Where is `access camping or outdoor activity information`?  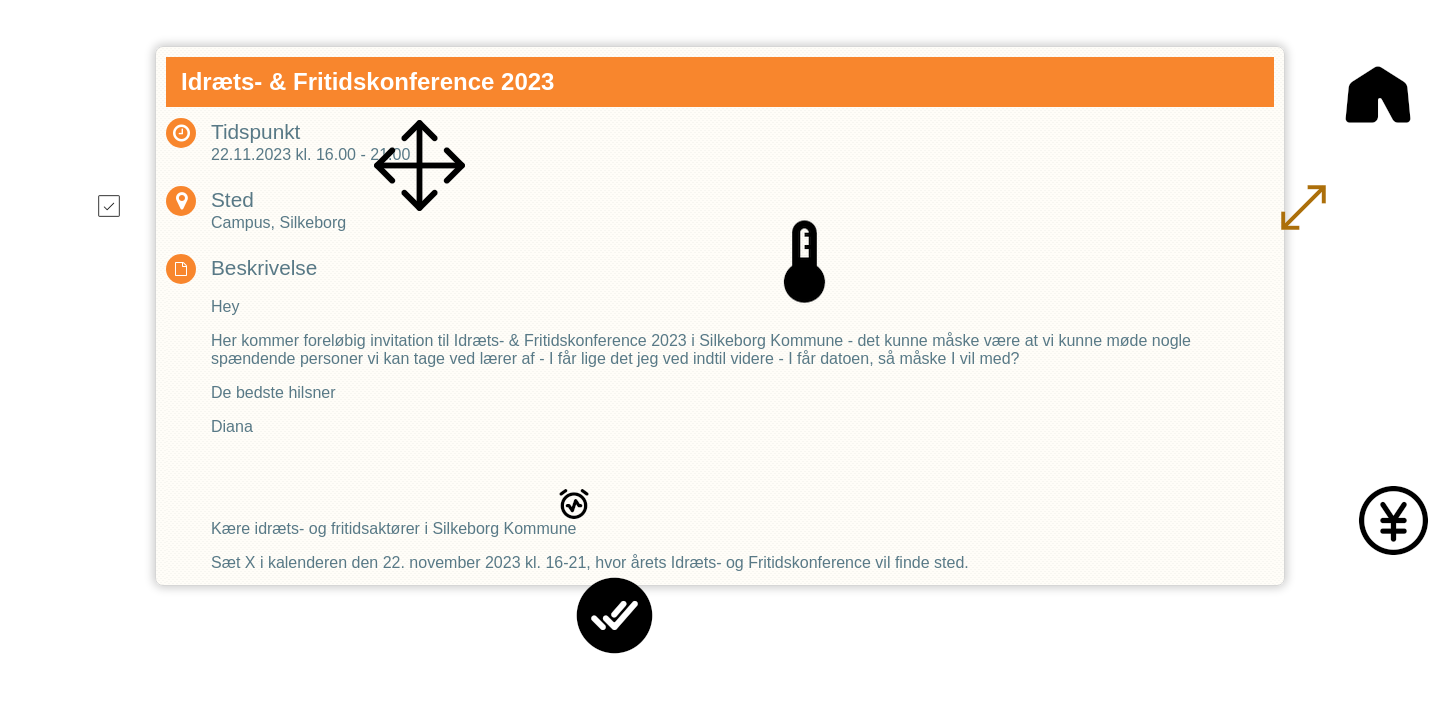
access camping or outdoor activity information is located at coordinates (1378, 94).